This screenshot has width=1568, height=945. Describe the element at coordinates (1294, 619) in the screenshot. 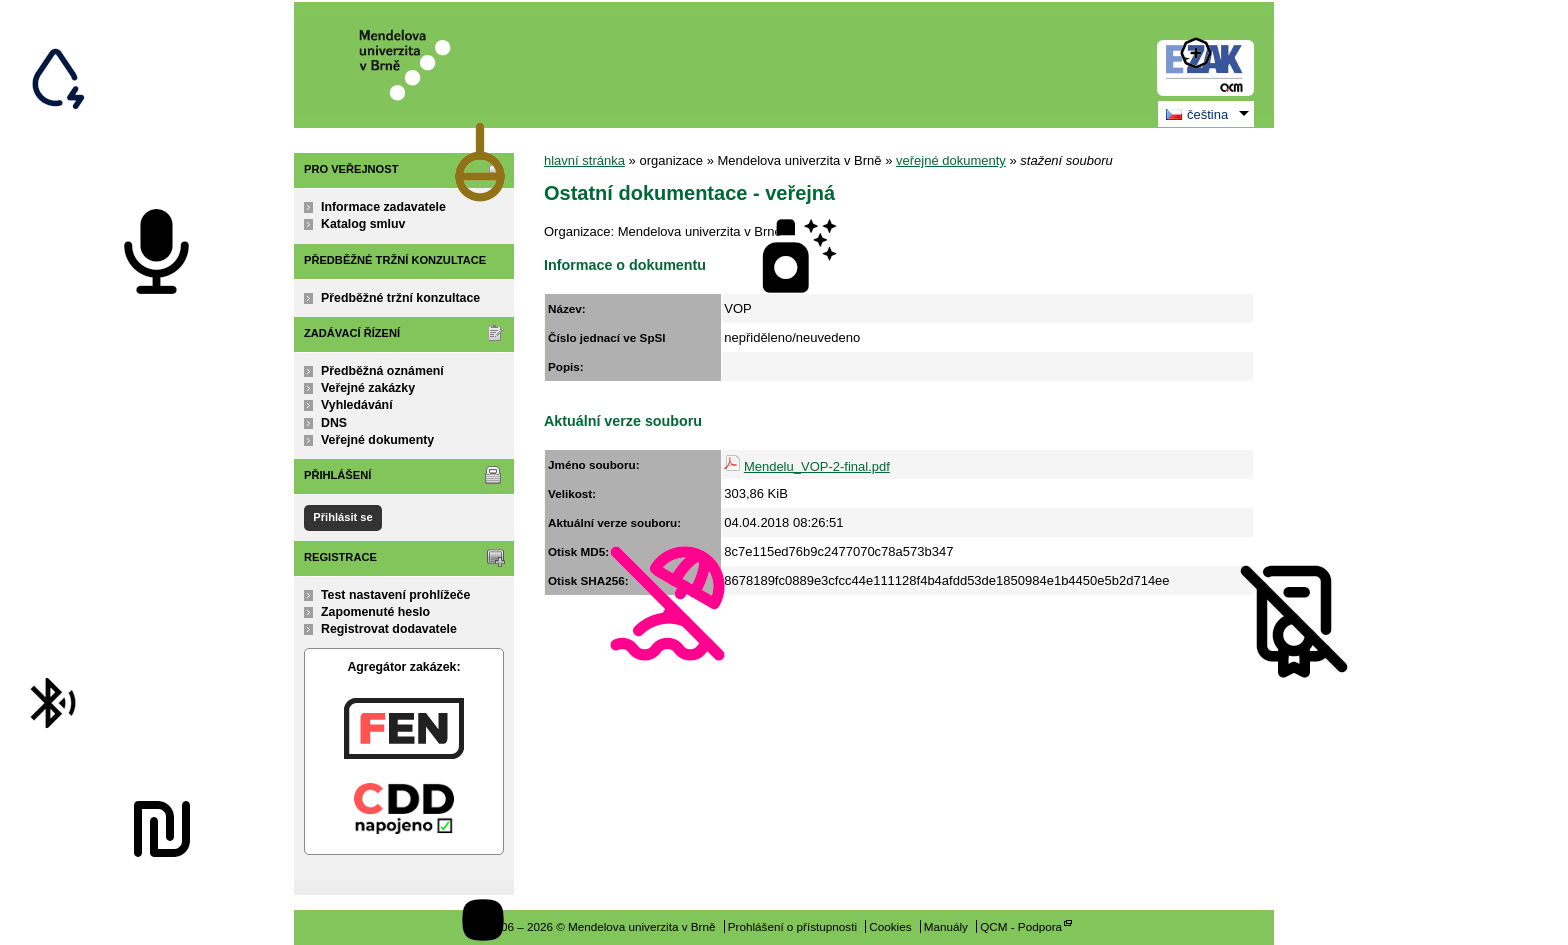

I see `certificate or credential unavailable` at that location.